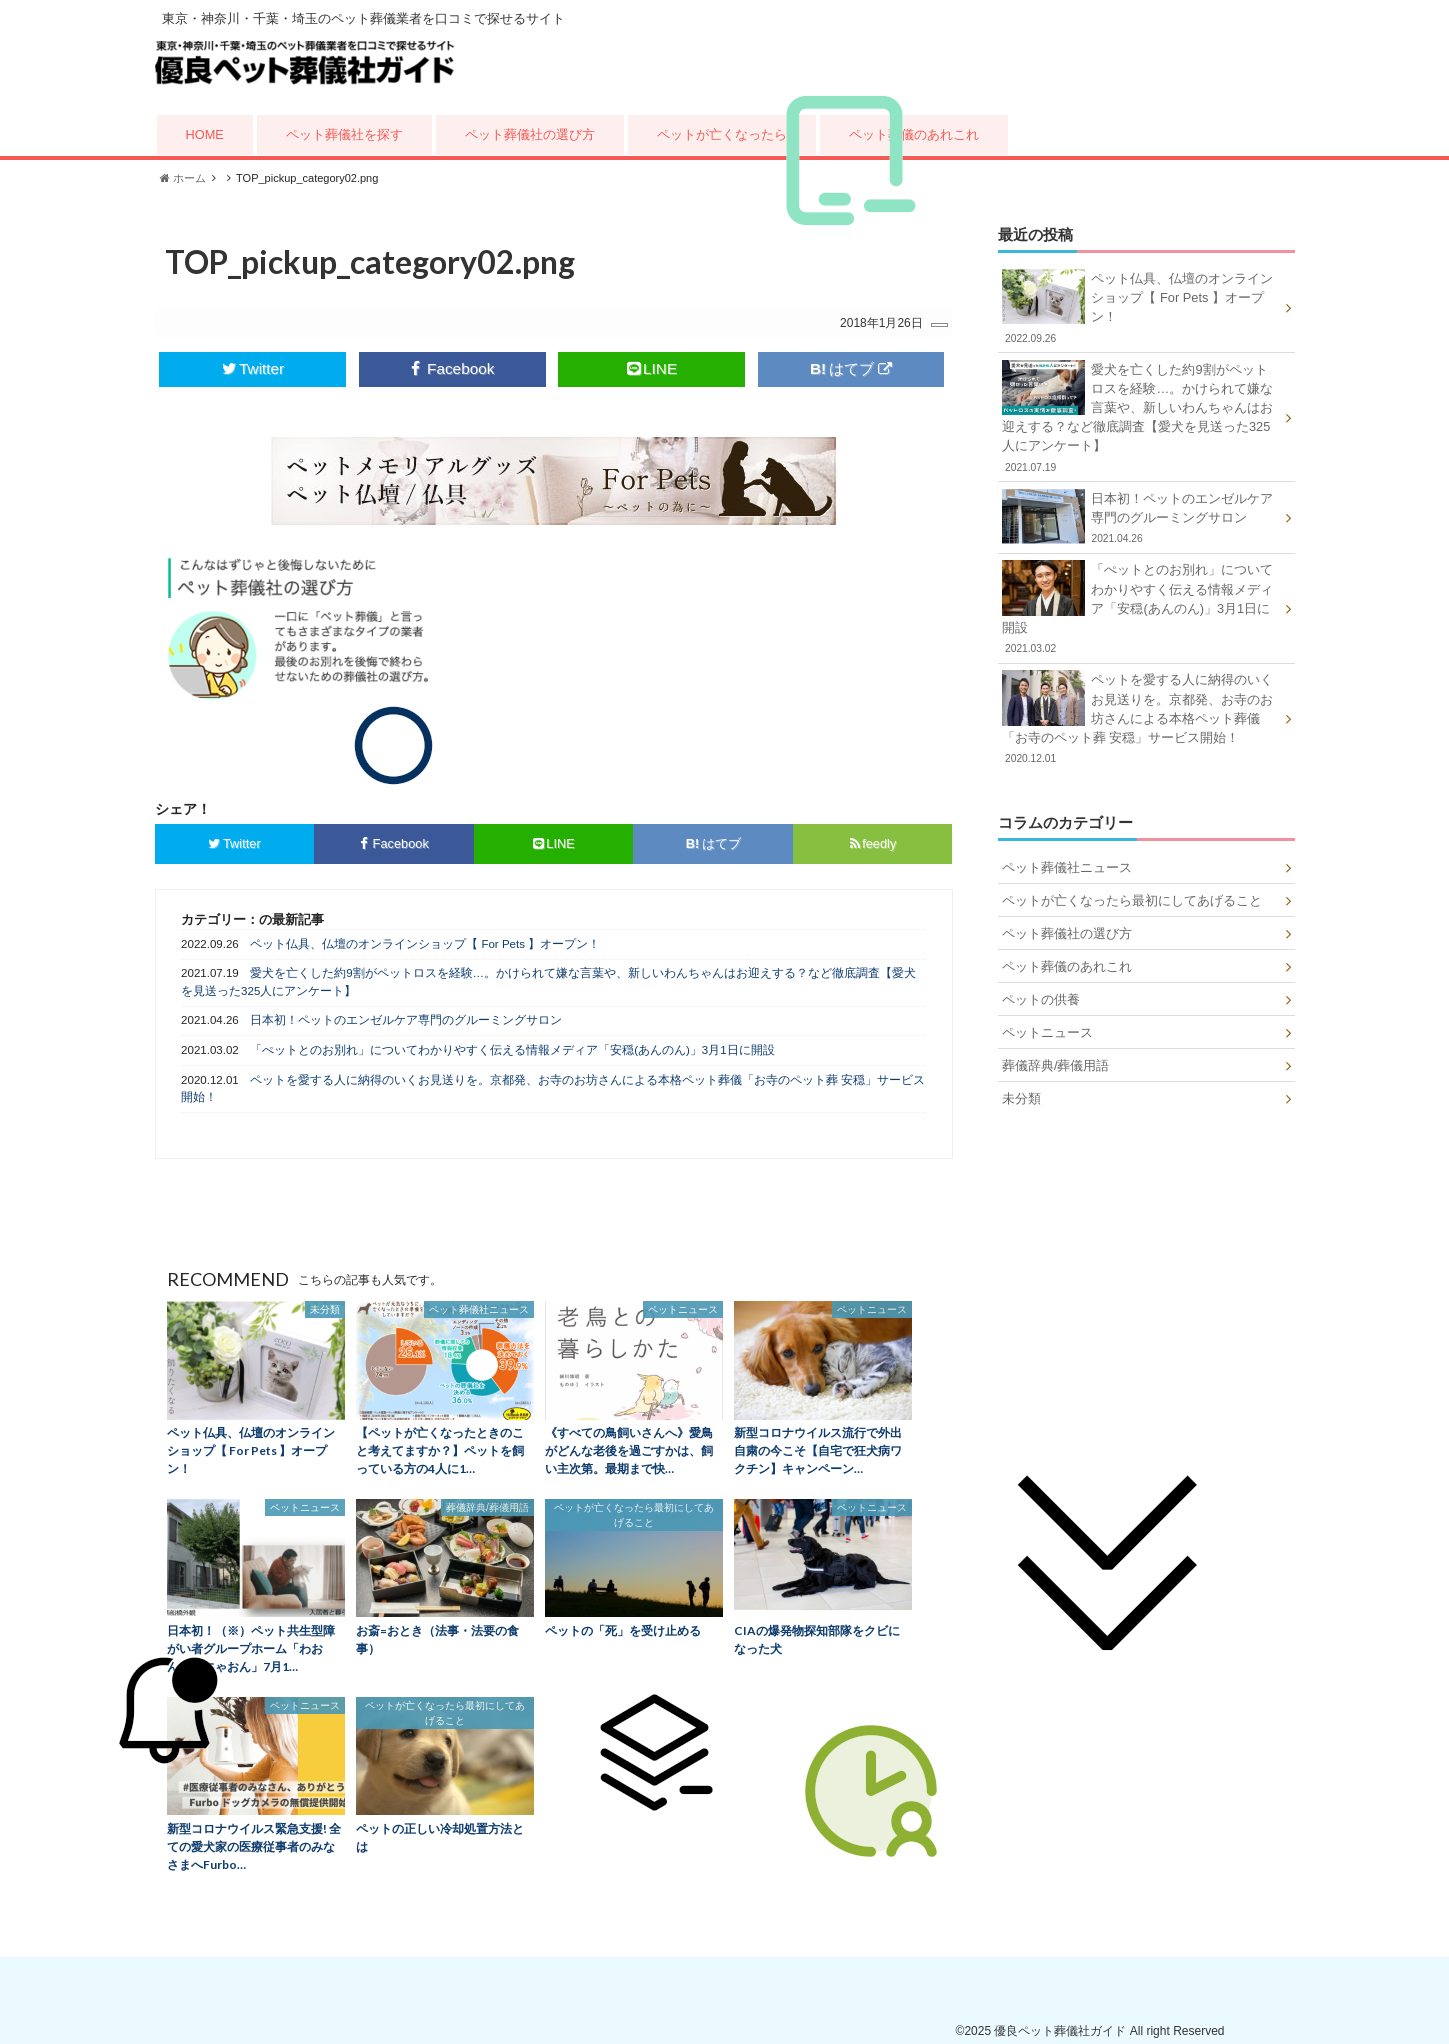 The height and width of the screenshot is (2044, 1449). I want to click on remove a layer from the stack, so click(654, 1752).